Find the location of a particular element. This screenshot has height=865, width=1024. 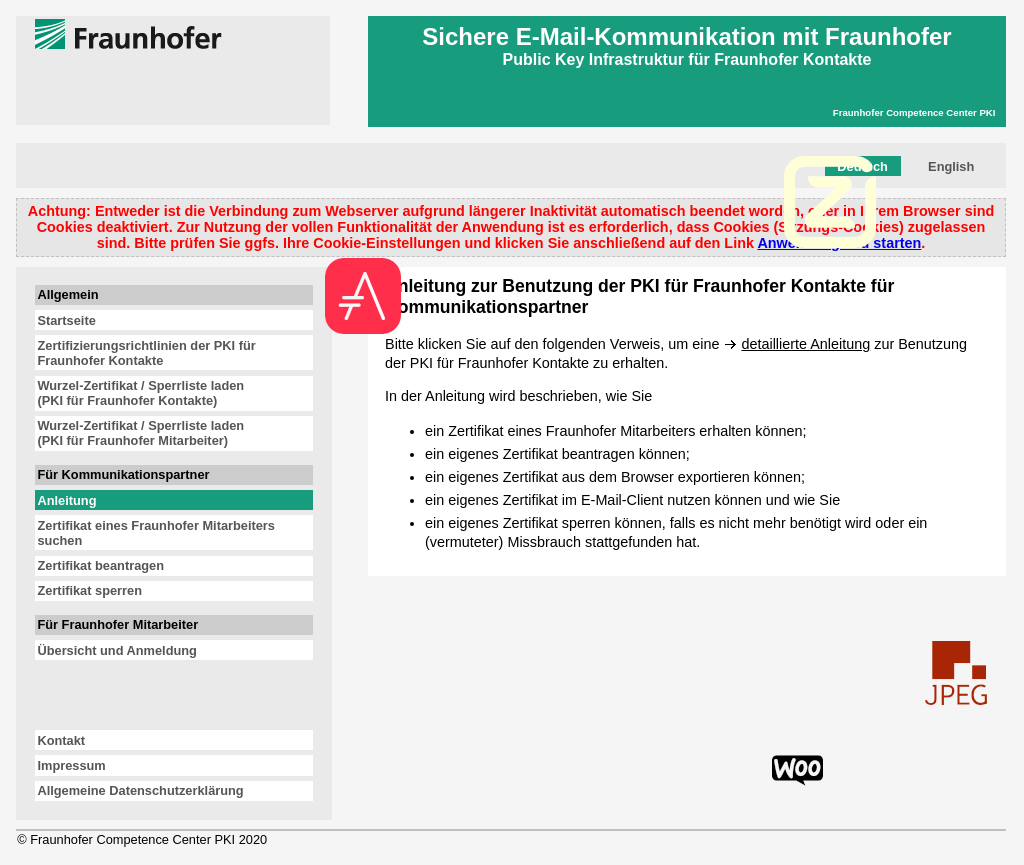

jpeg file format indicator is located at coordinates (956, 673).